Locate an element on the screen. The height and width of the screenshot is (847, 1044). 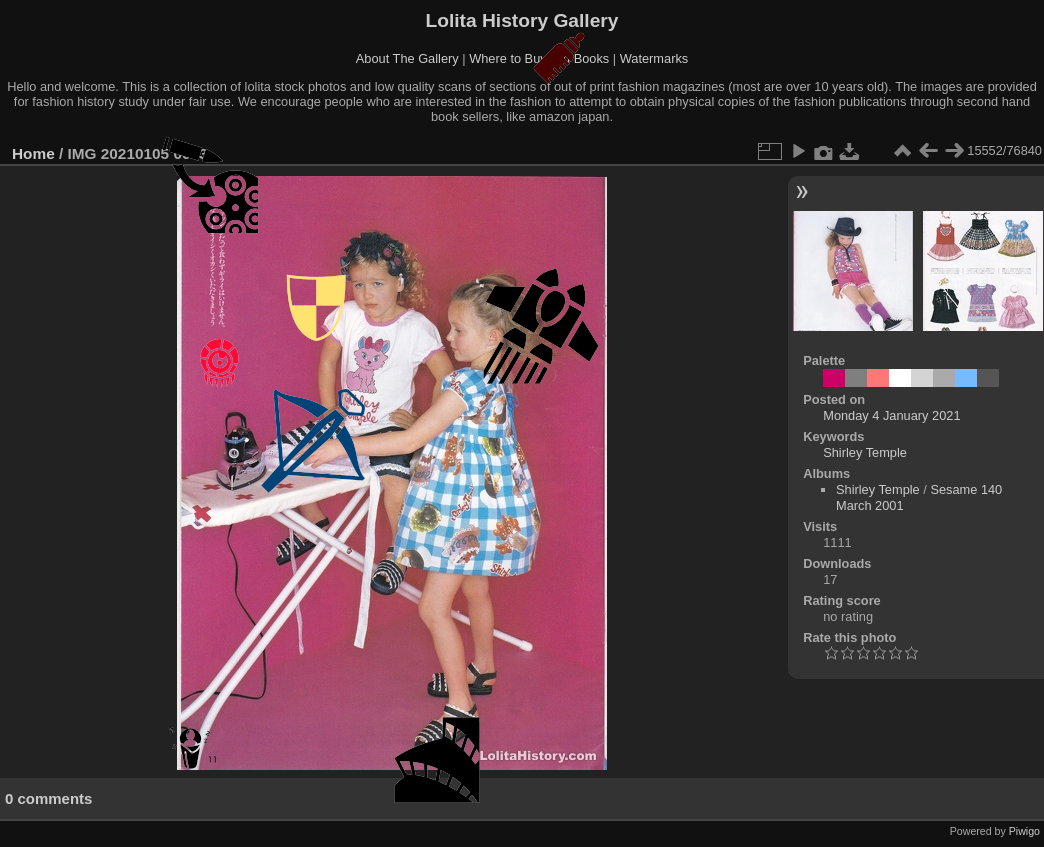
reload weapon ammunition is located at coordinates (209, 184).